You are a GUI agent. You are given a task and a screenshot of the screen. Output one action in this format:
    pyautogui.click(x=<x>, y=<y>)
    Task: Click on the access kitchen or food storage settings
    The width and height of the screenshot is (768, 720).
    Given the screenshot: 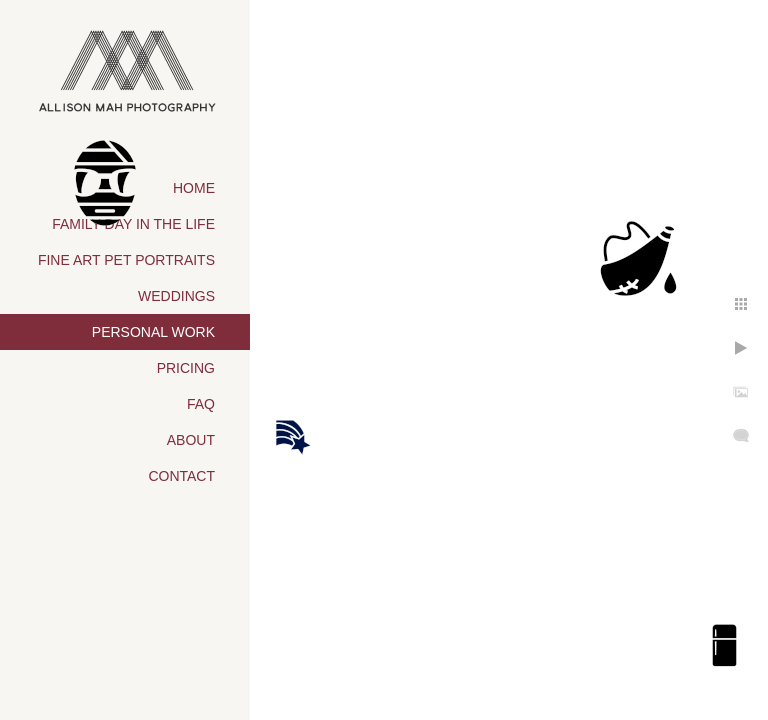 What is the action you would take?
    pyautogui.click(x=724, y=644)
    